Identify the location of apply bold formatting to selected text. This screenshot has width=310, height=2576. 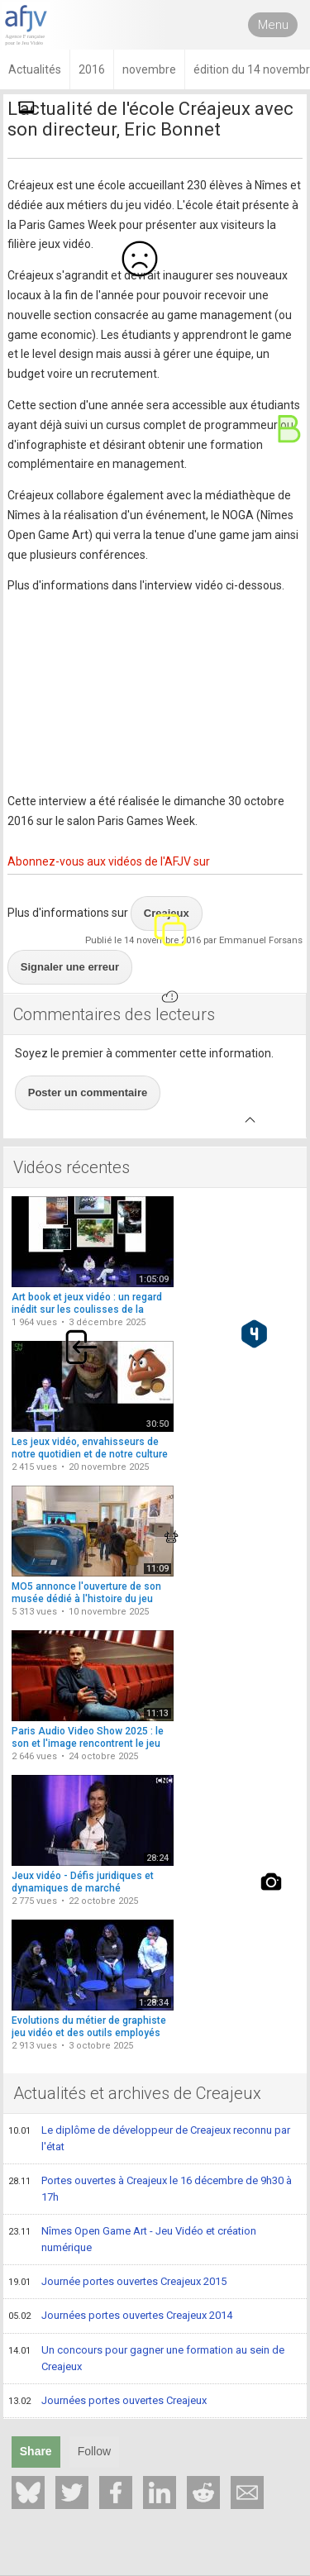
(287, 429).